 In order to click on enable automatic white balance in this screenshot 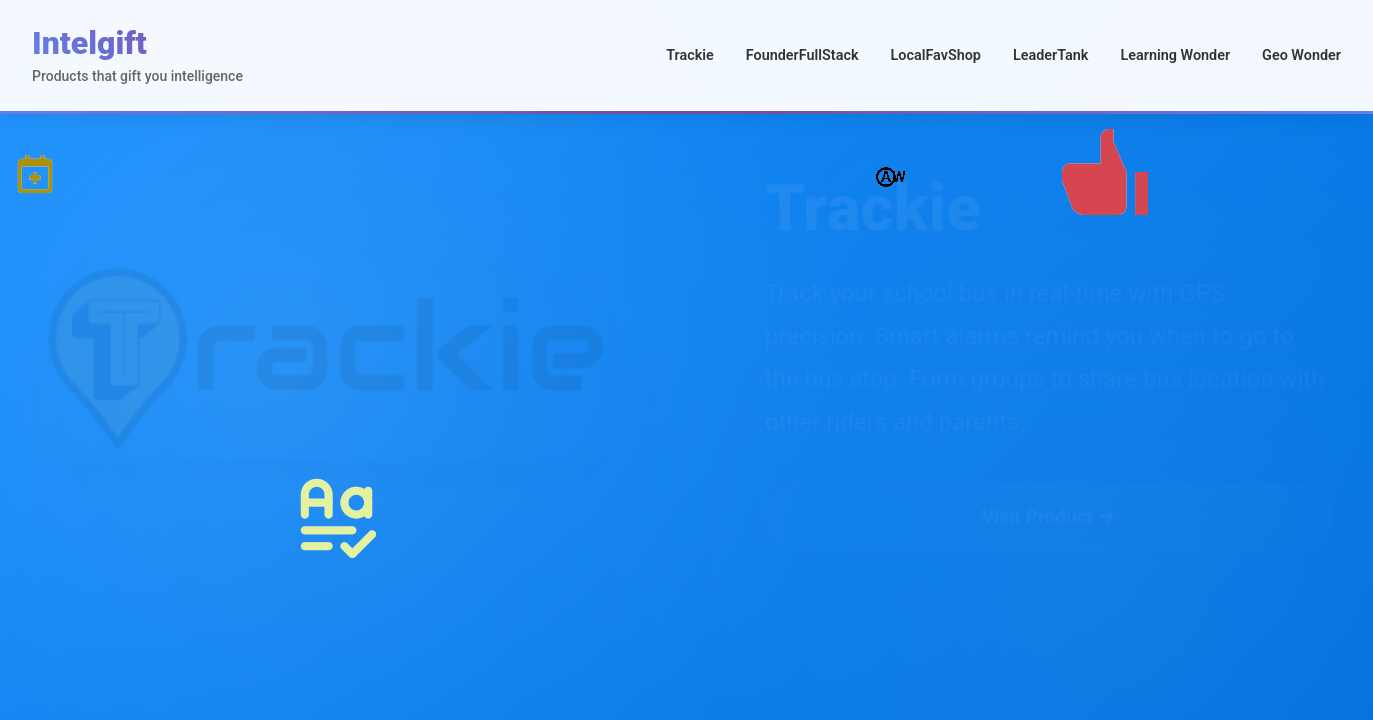, I will do `click(891, 177)`.